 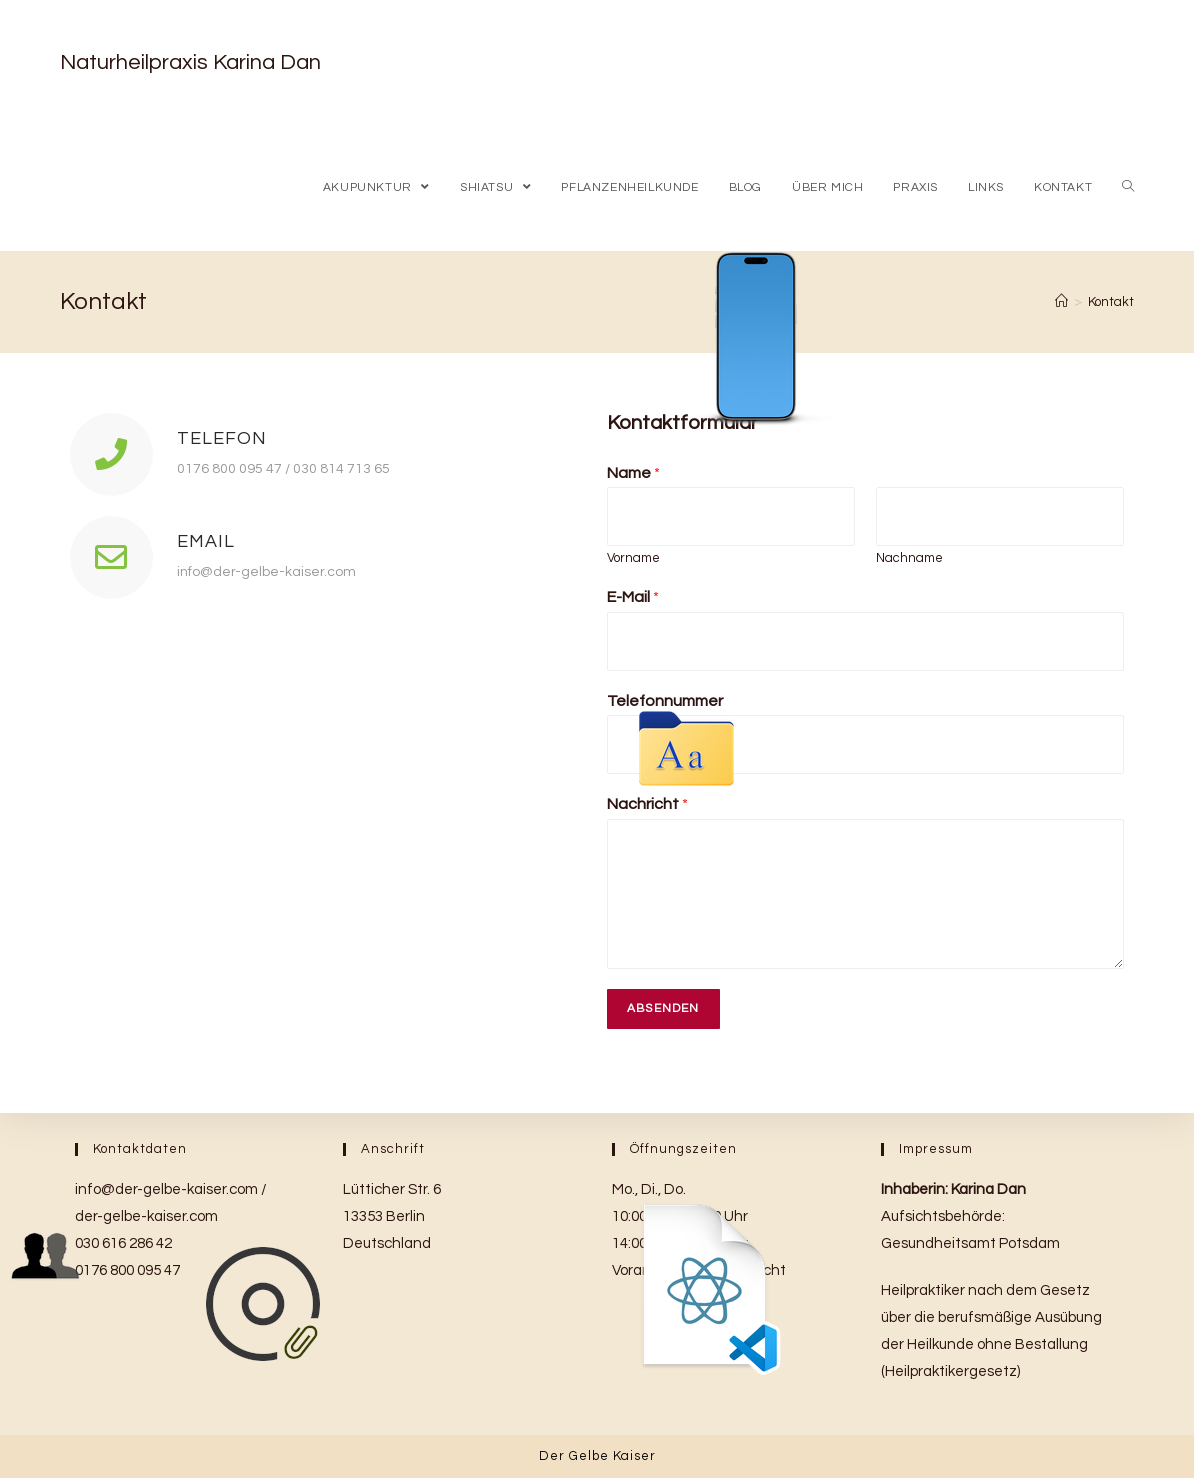 I want to click on view storage used by other users on this device, so click(x=46, y=1250).